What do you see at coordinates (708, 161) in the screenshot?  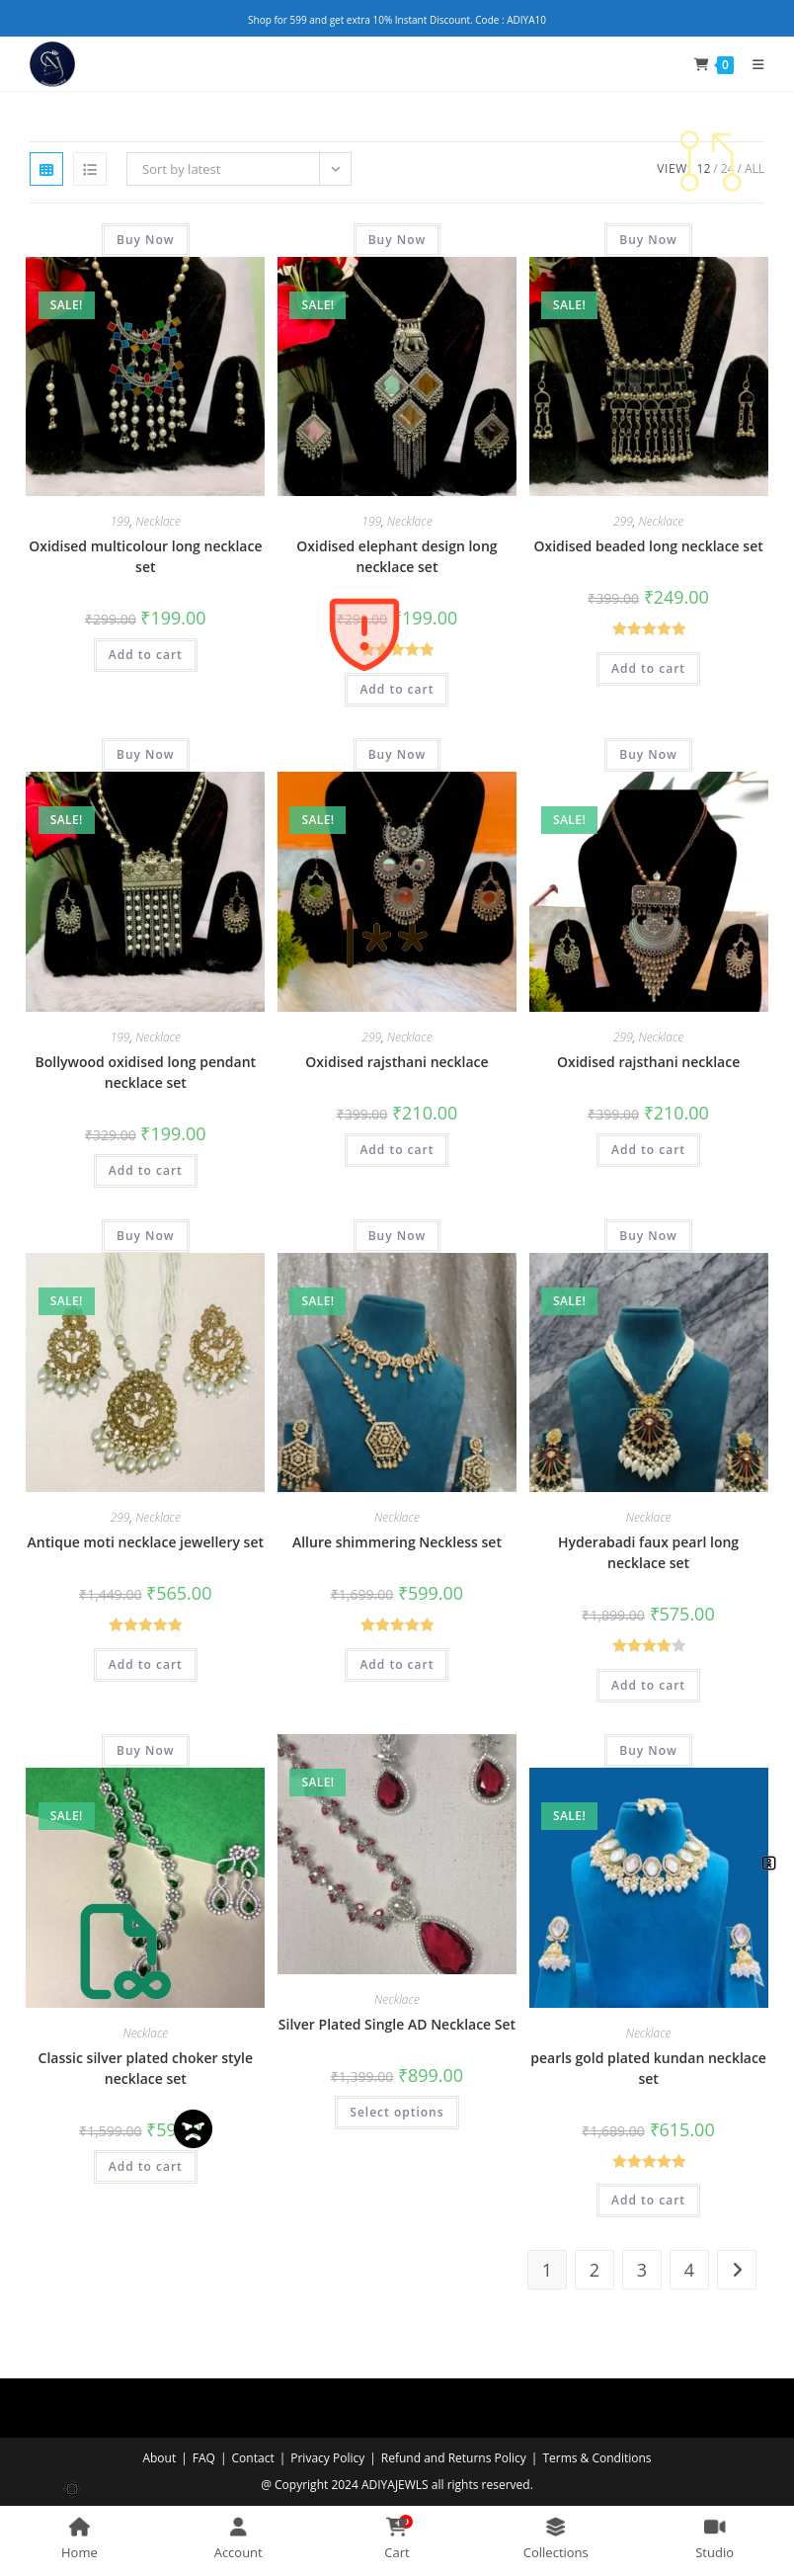 I see `create a new pull request` at bounding box center [708, 161].